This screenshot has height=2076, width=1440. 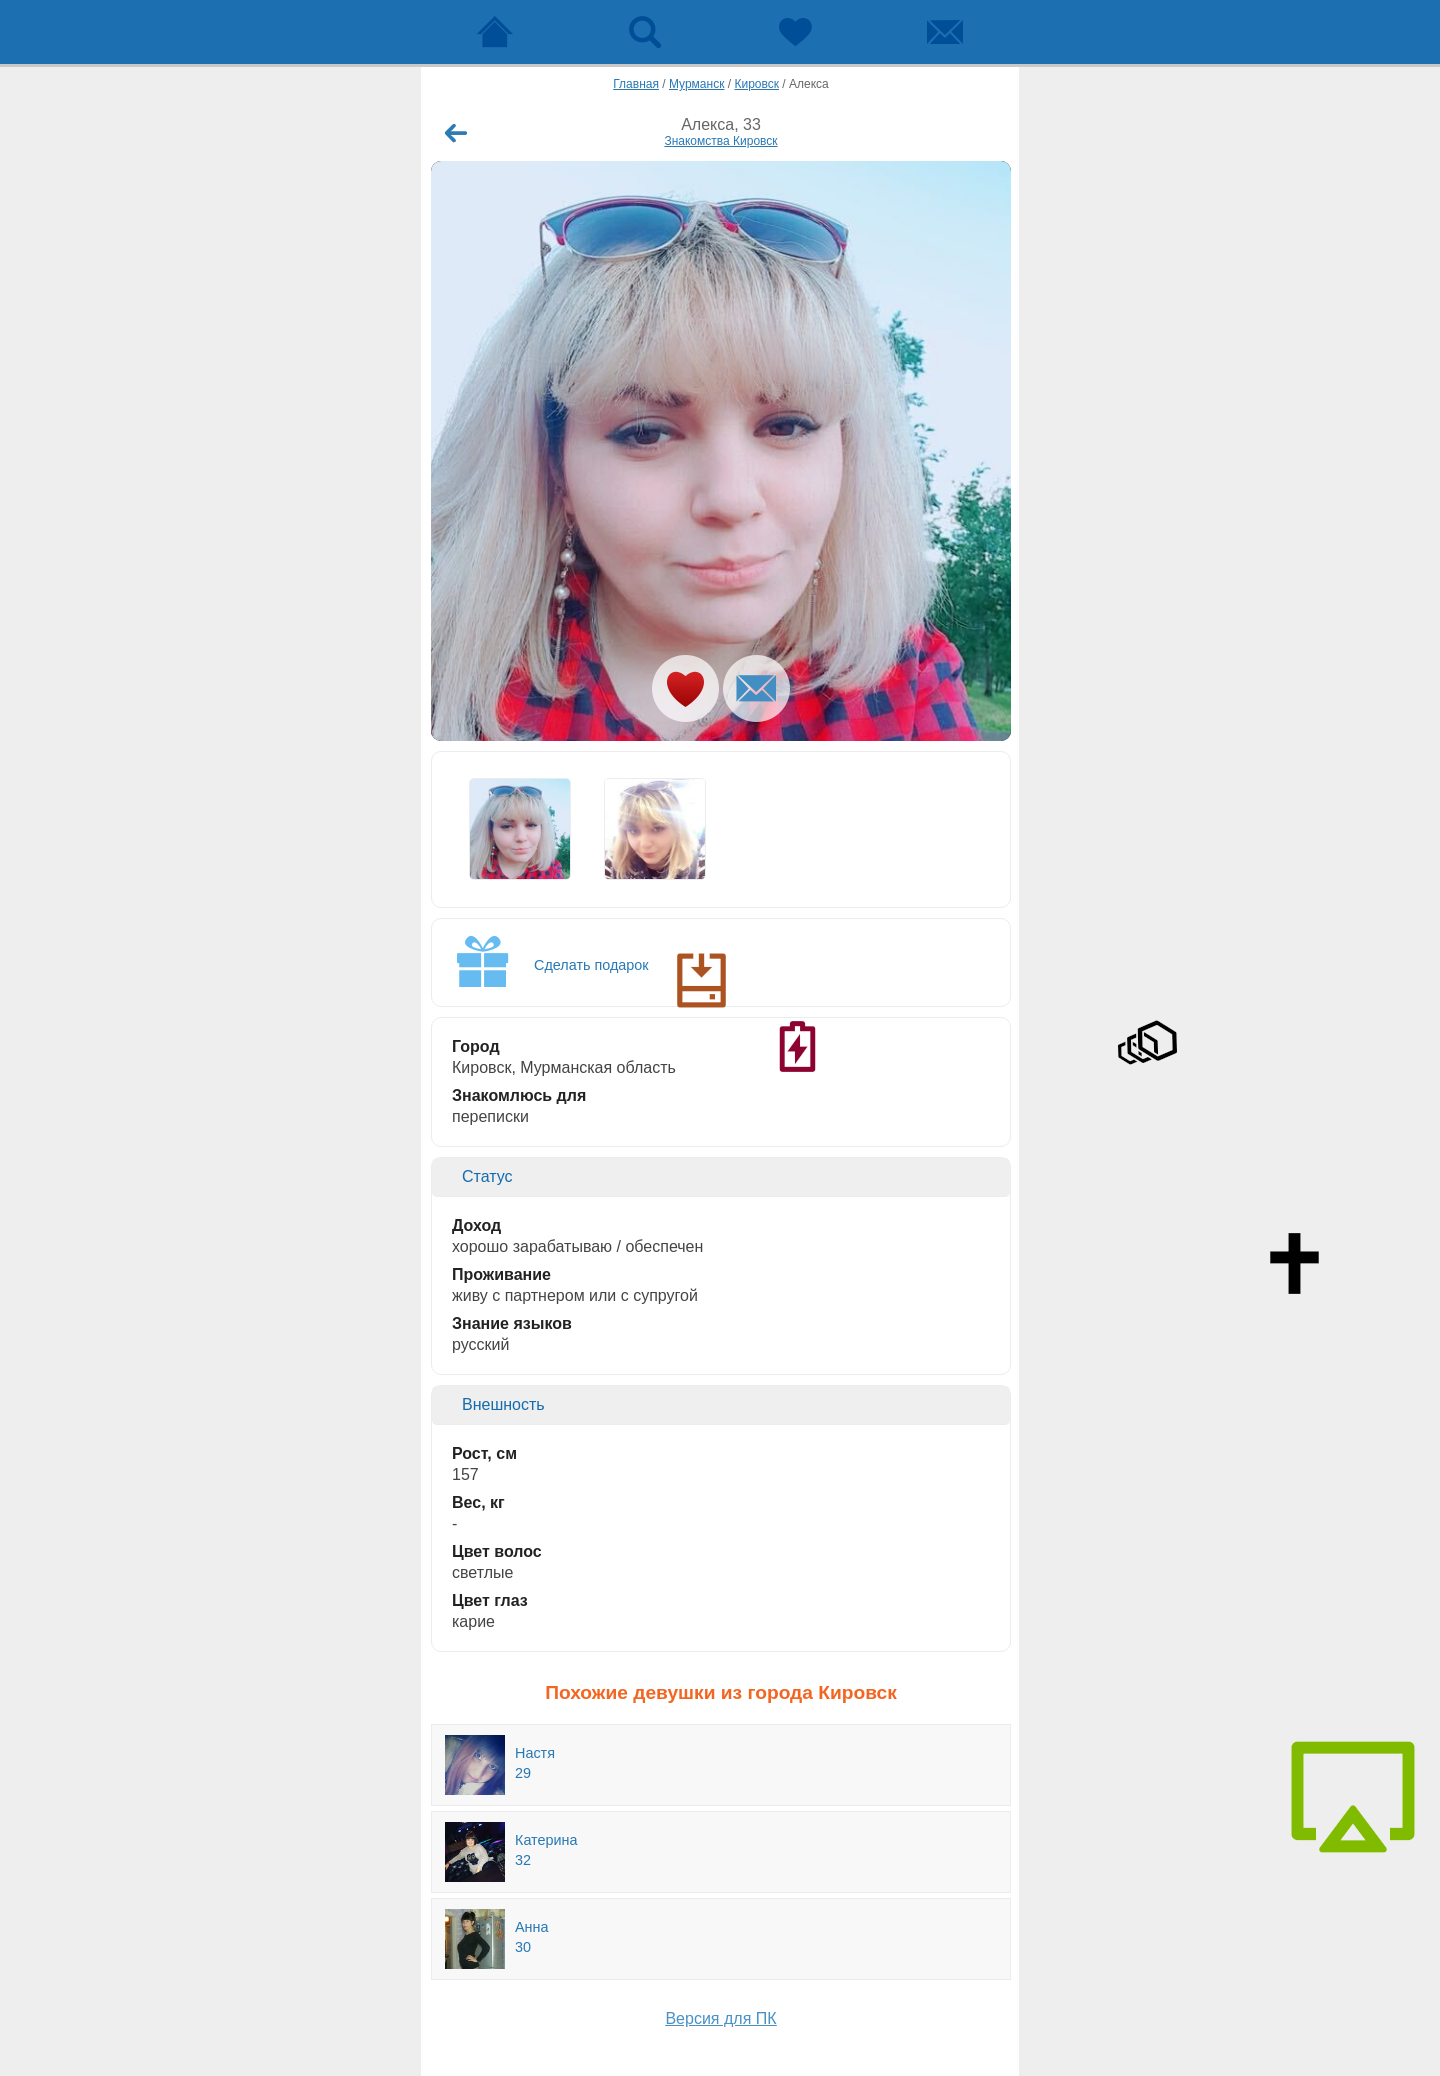 I want to click on battery charging status indicator, so click(x=797, y=1046).